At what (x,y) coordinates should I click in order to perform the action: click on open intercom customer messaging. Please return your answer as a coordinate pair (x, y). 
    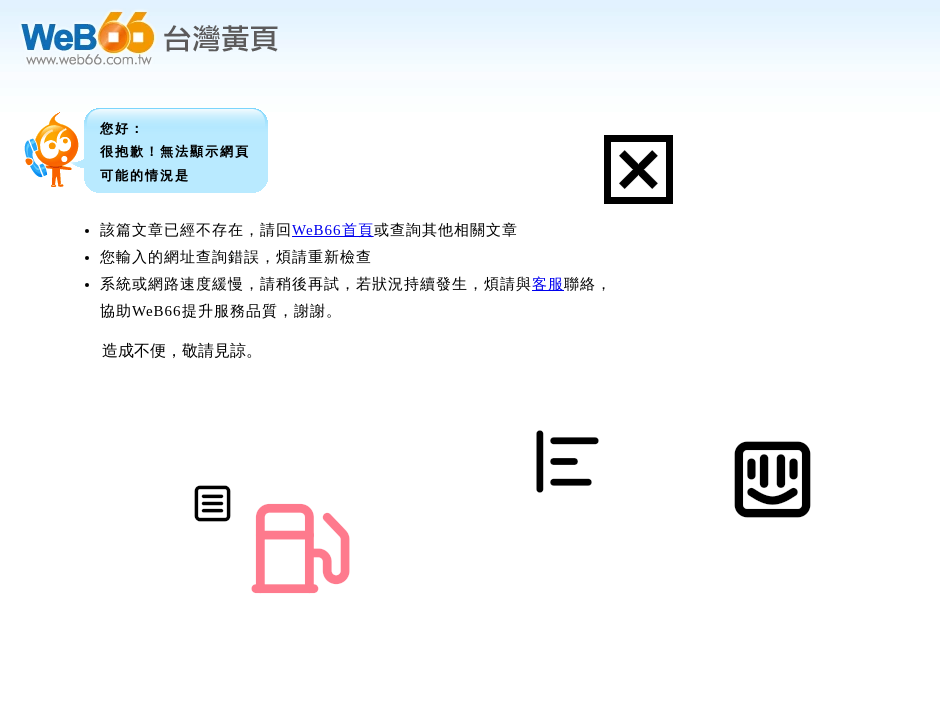
    Looking at the image, I should click on (772, 479).